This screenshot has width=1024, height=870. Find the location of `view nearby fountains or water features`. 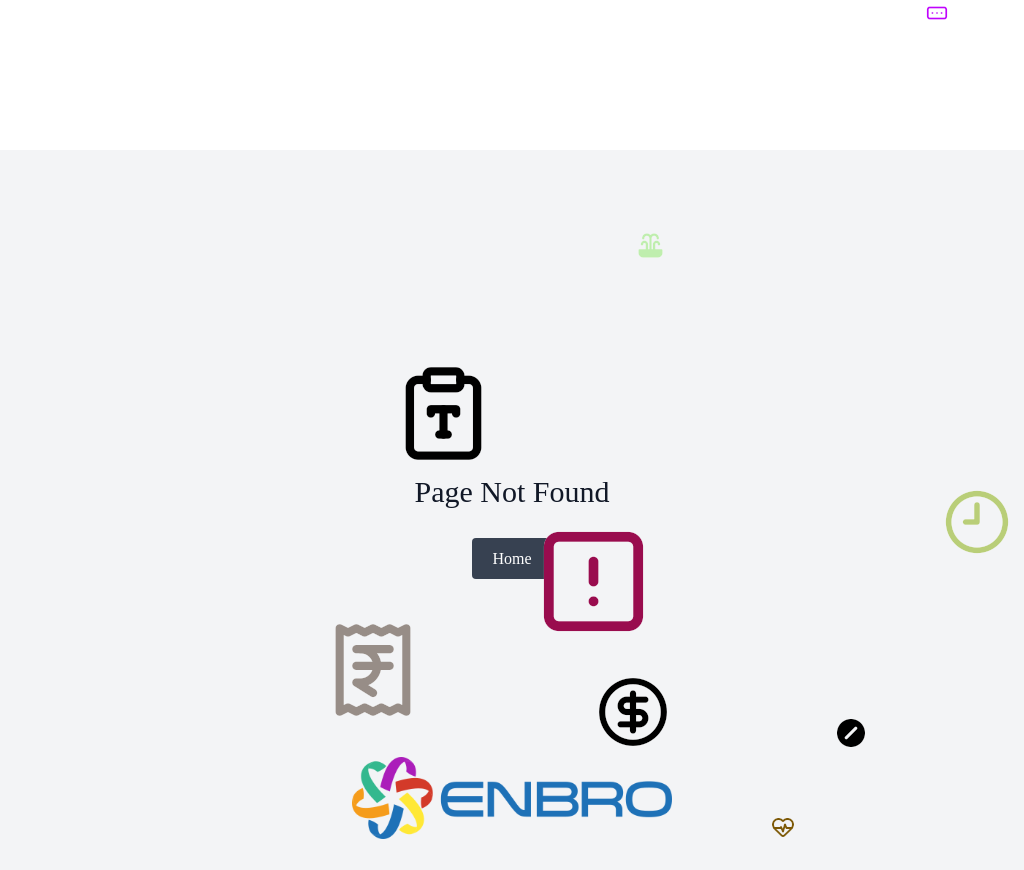

view nearby fountains or water features is located at coordinates (650, 245).